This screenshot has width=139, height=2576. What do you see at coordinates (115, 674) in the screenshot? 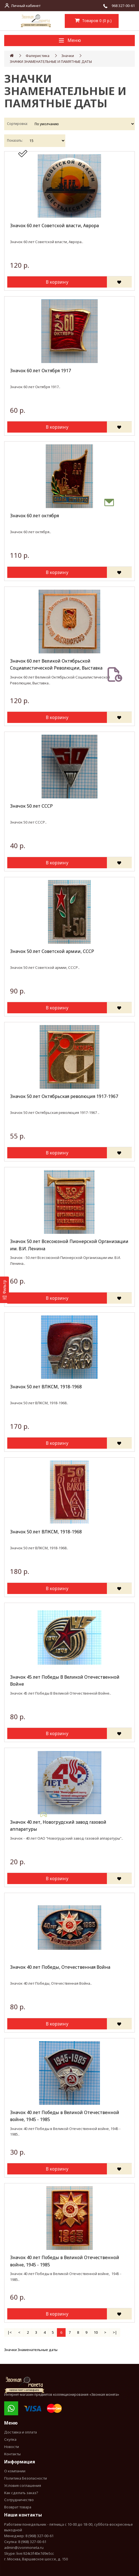
I see `view file analytics or report` at bounding box center [115, 674].